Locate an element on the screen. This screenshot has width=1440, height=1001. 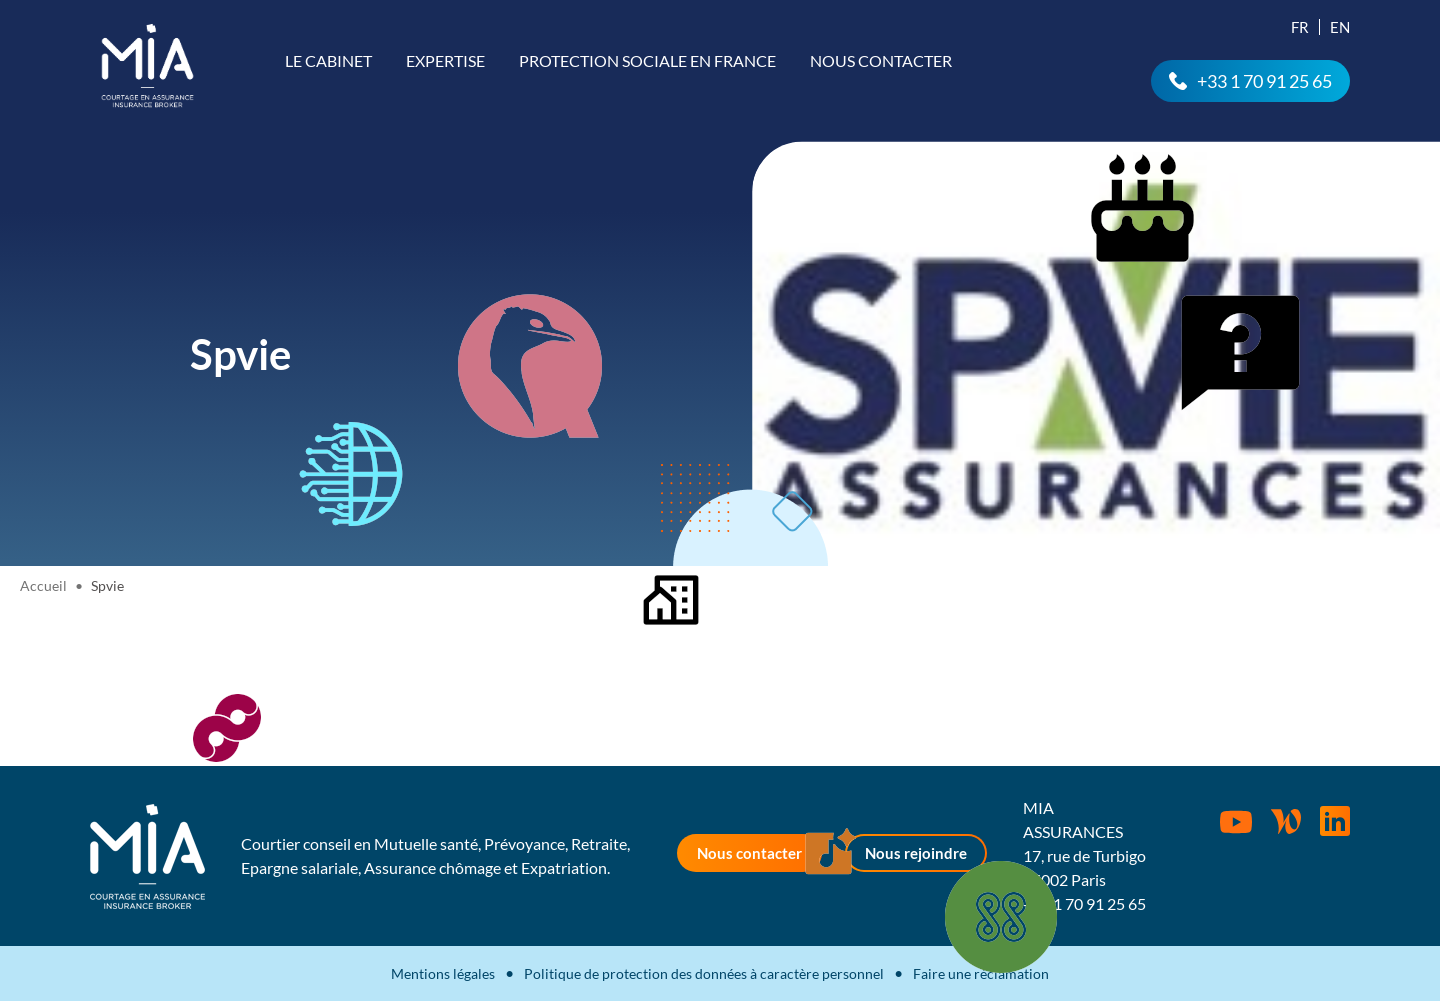
access community or neighborhood features is located at coordinates (671, 600).